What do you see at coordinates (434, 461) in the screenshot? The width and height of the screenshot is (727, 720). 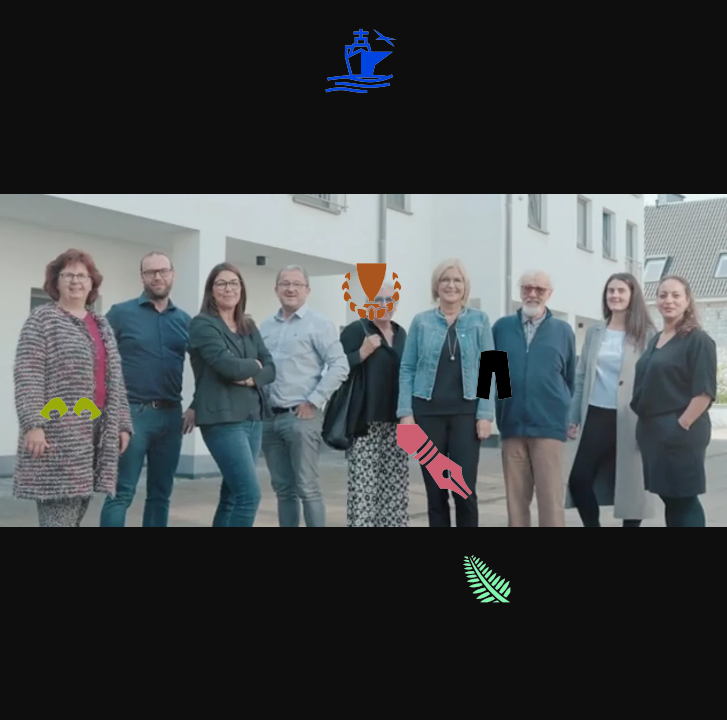 I see `compose a new document or note` at bounding box center [434, 461].